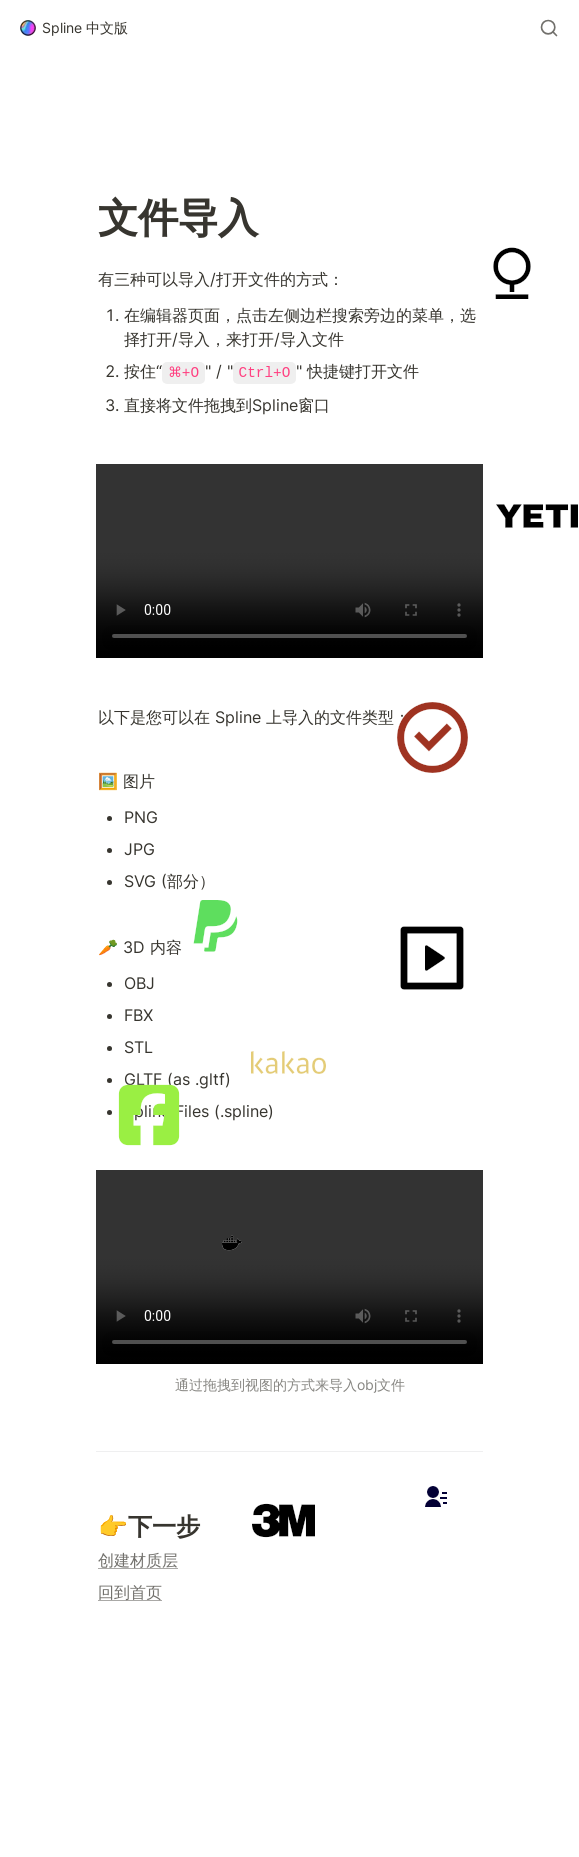  What do you see at coordinates (216, 925) in the screenshot?
I see `pay with PayPal` at bounding box center [216, 925].